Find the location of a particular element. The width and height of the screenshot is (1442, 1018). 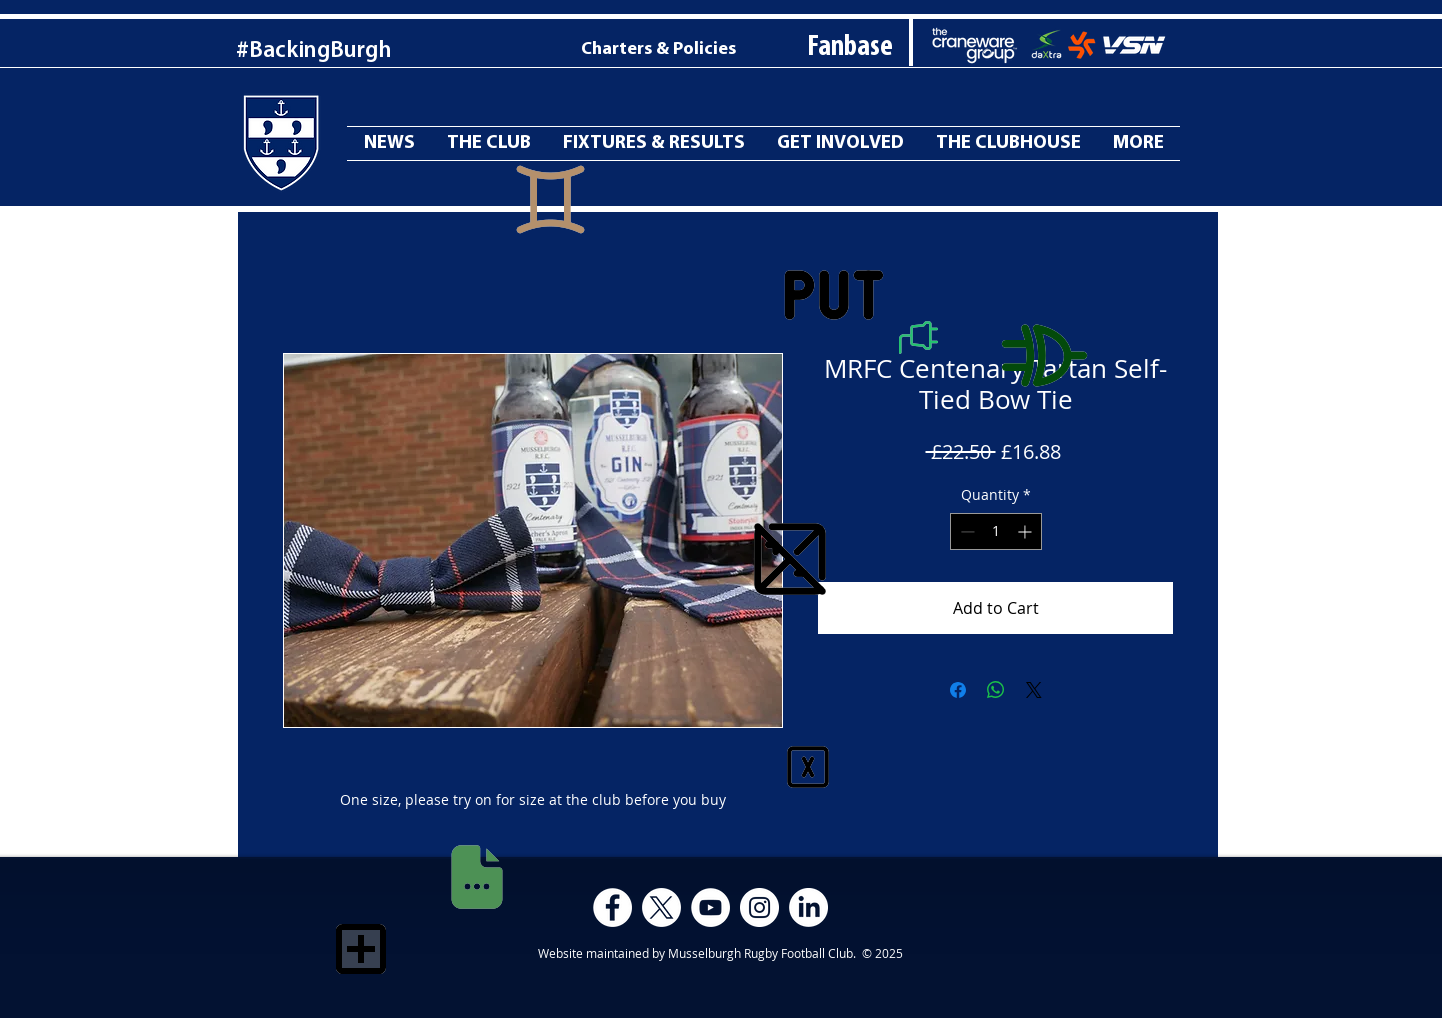

gemini zodiac sign symbol is located at coordinates (550, 199).